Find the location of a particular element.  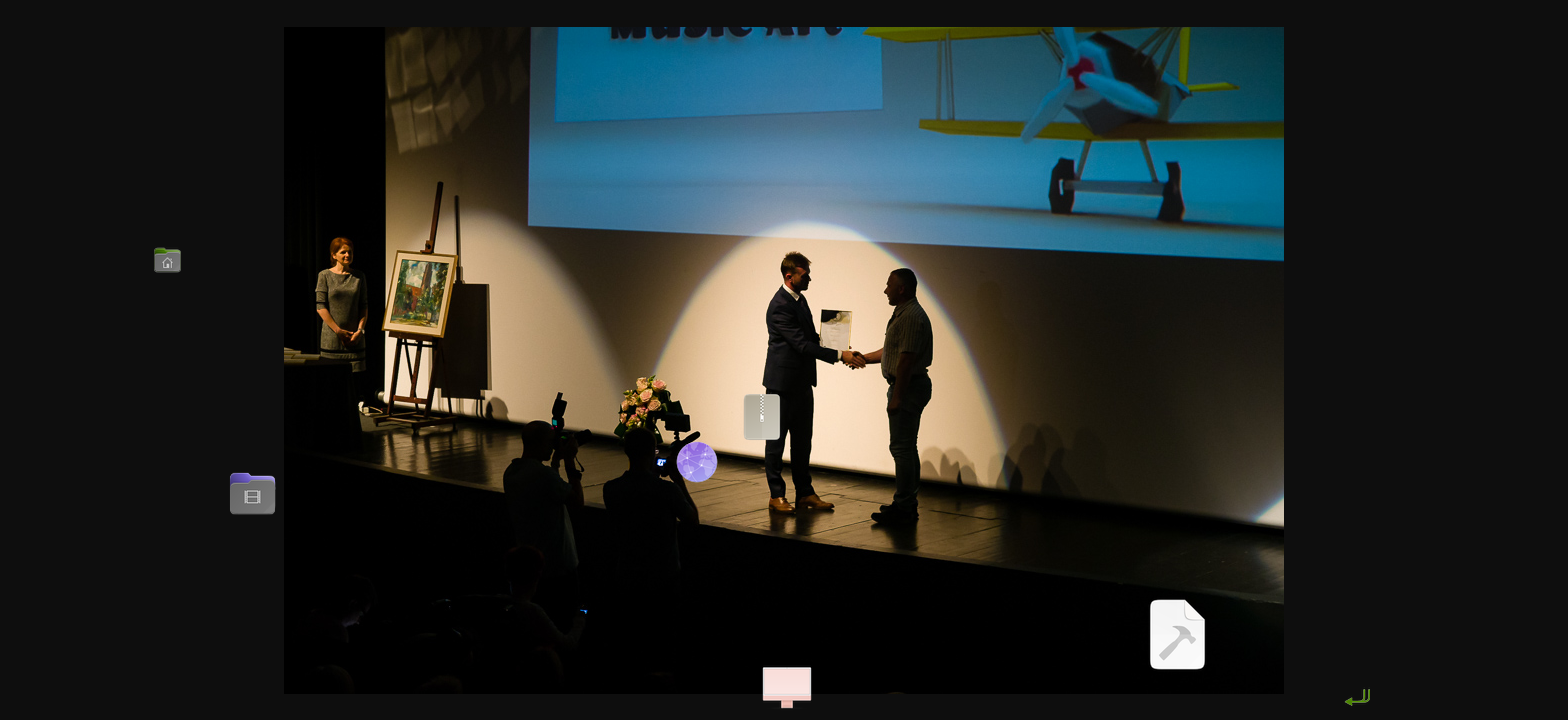

access your home folder is located at coordinates (167, 259).